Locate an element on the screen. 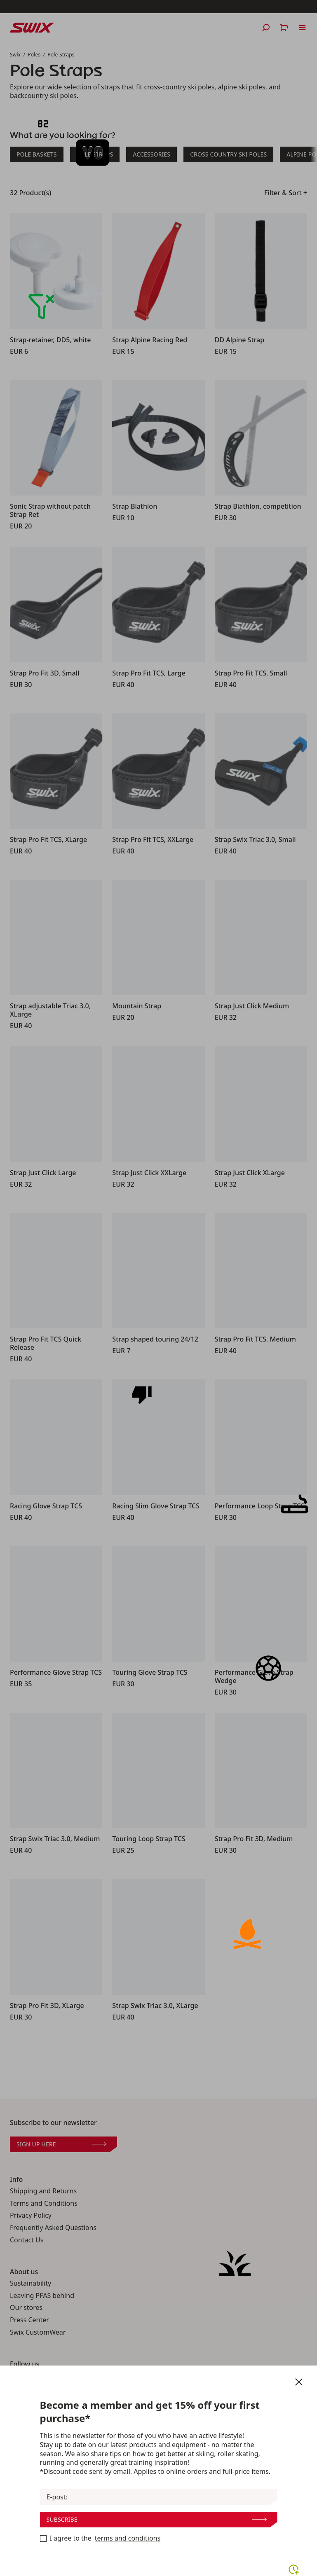 The height and width of the screenshot is (2576, 317). indicates a park or green space is located at coordinates (235, 2263).